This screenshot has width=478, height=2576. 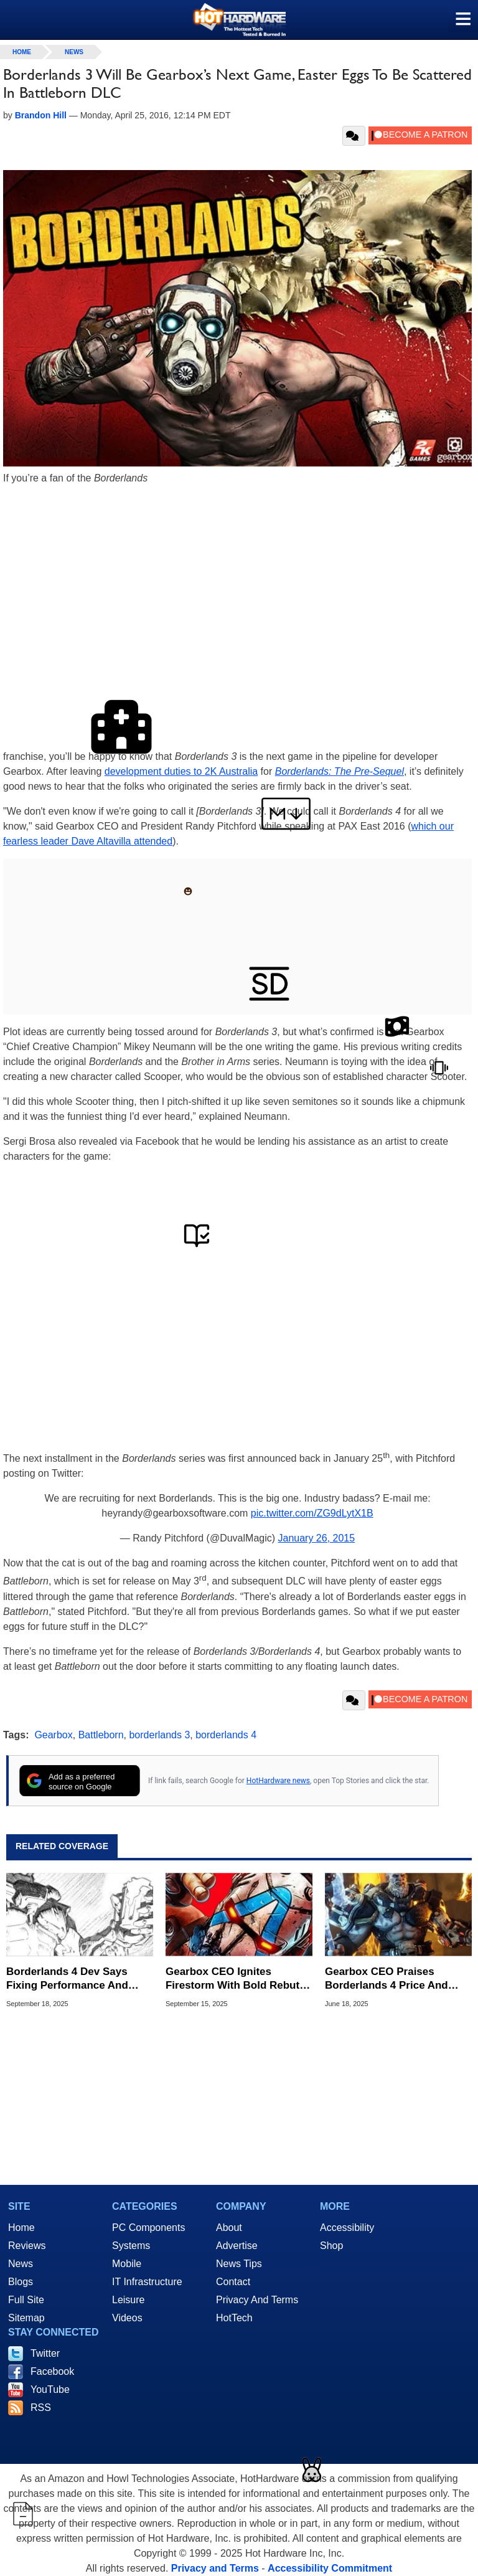 What do you see at coordinates (23, 2514) in the screenshot?
I see `remove a file from the list` at bounding box center [23, 2514].